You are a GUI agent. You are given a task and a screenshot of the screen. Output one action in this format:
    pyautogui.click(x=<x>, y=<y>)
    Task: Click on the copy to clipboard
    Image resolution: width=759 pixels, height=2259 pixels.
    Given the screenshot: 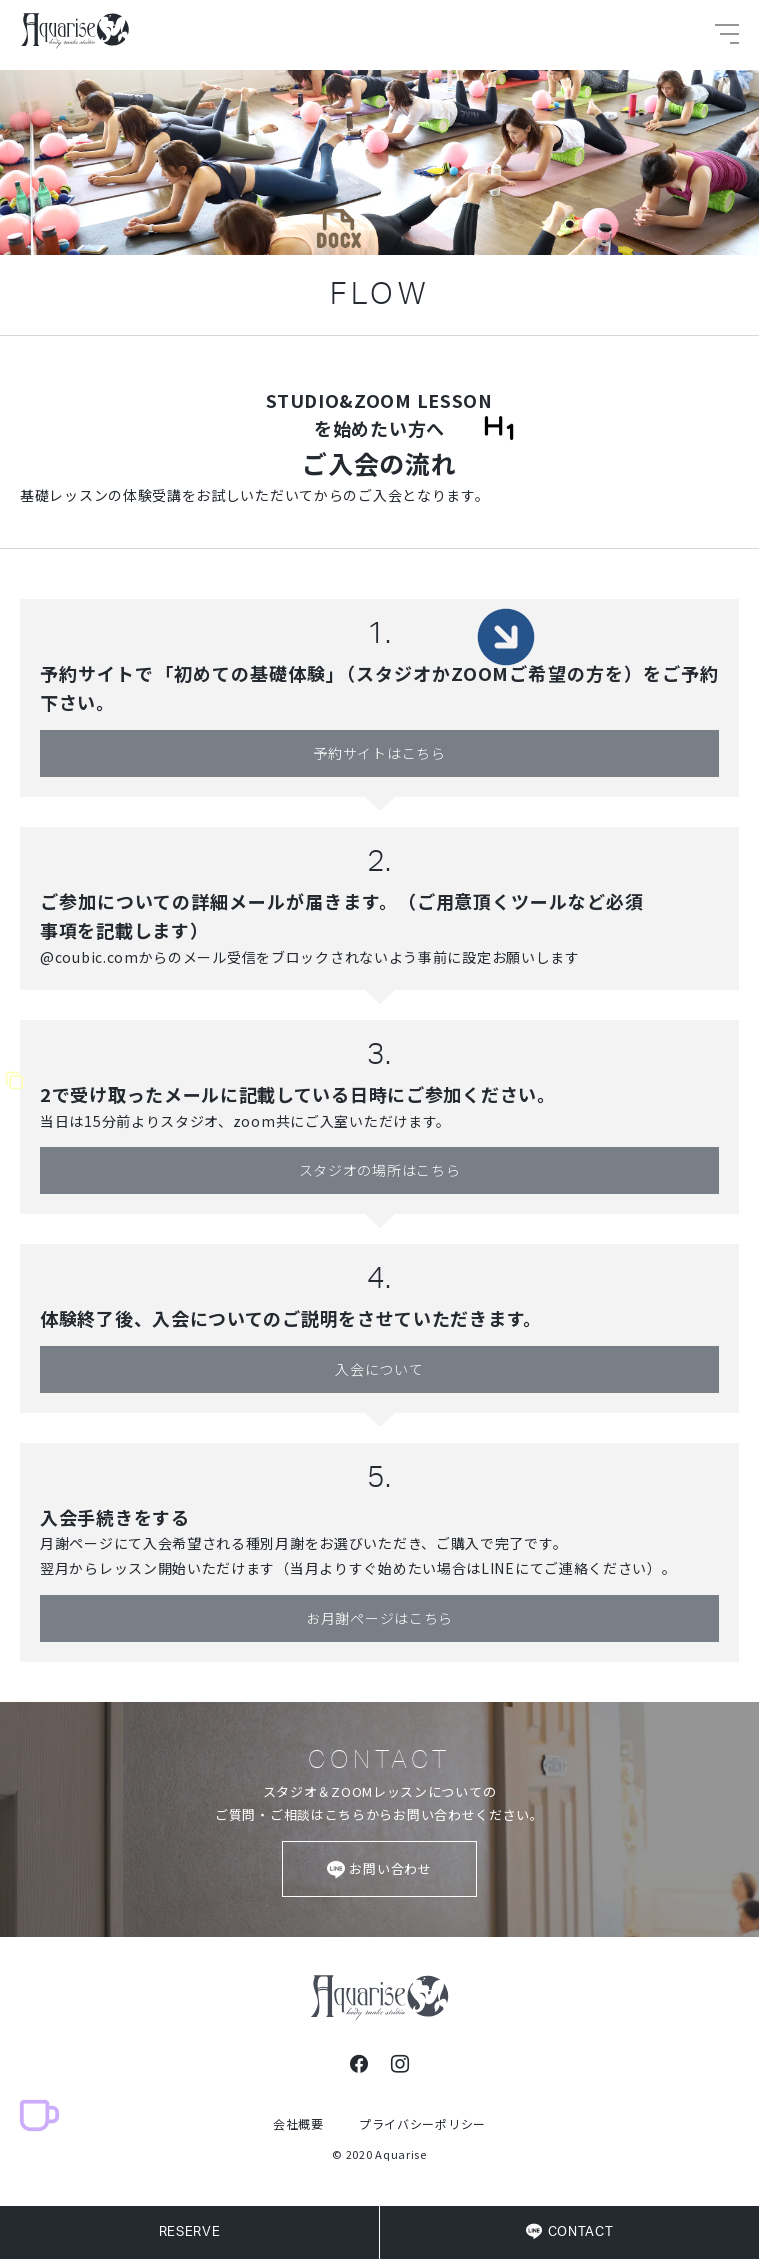 What is the action you would take?
    pyautogui.click(x=14, y=1080)
    